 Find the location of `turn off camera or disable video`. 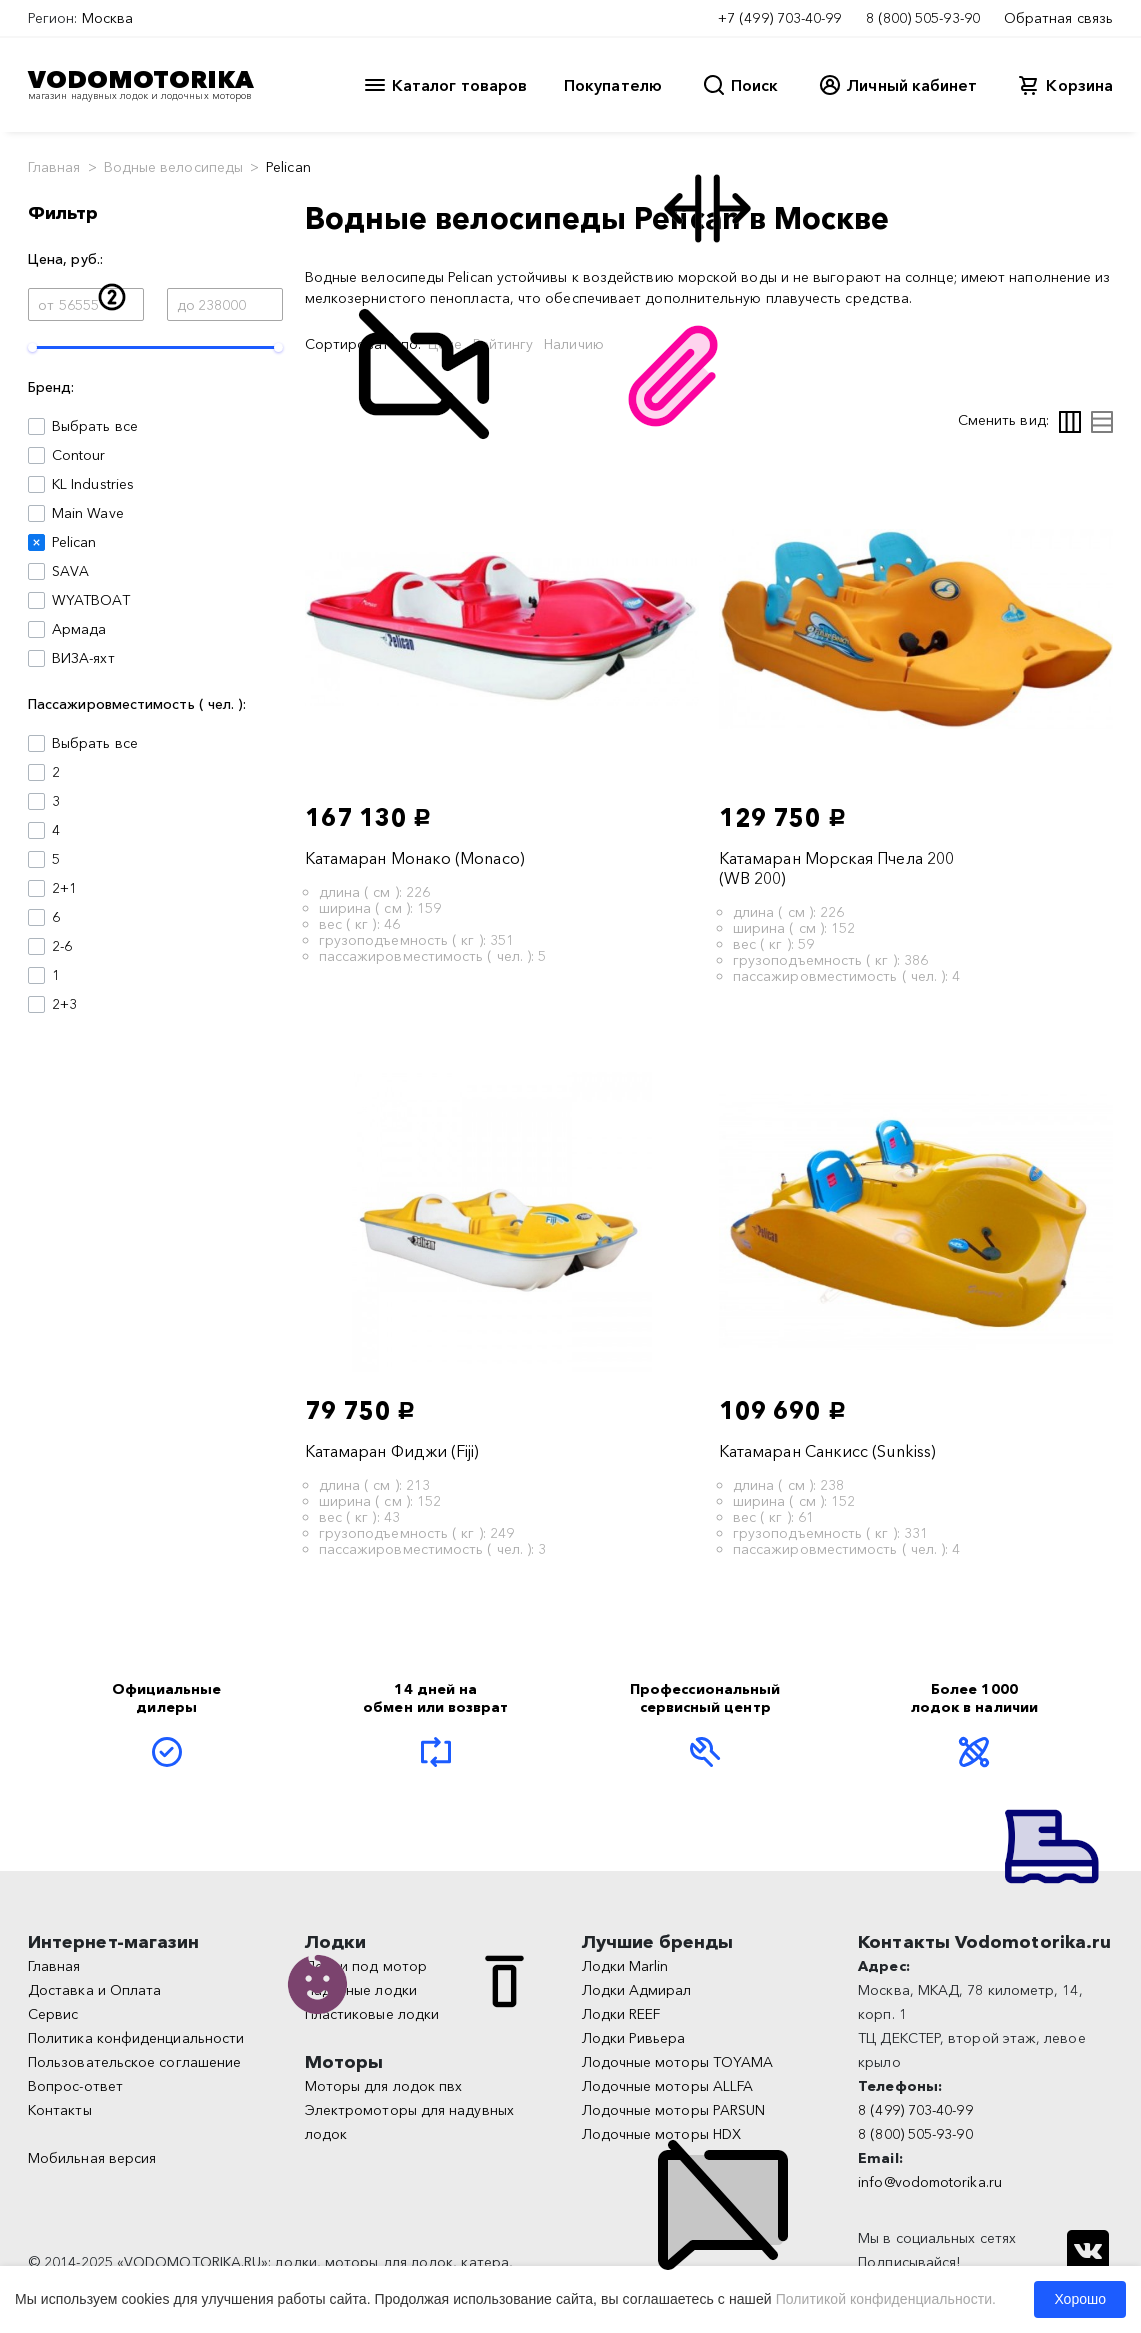

turn off camera or disable video is located at coordinates (424, 374).